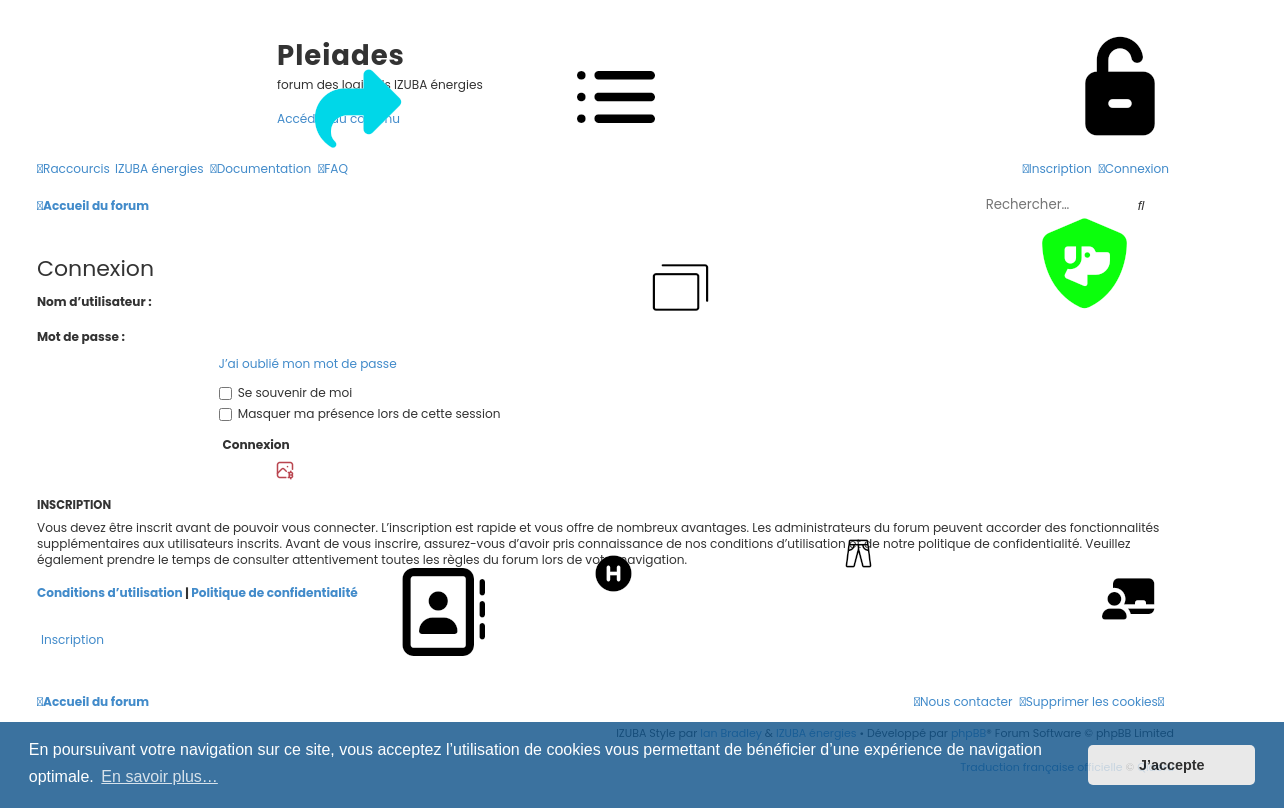 This screenshot has height=808, width=1284. What do you see at coordinates (613, 573) in the screenshot?
I see `indicates a hospital or medical facility nearby` at bounding box center [613, 573].